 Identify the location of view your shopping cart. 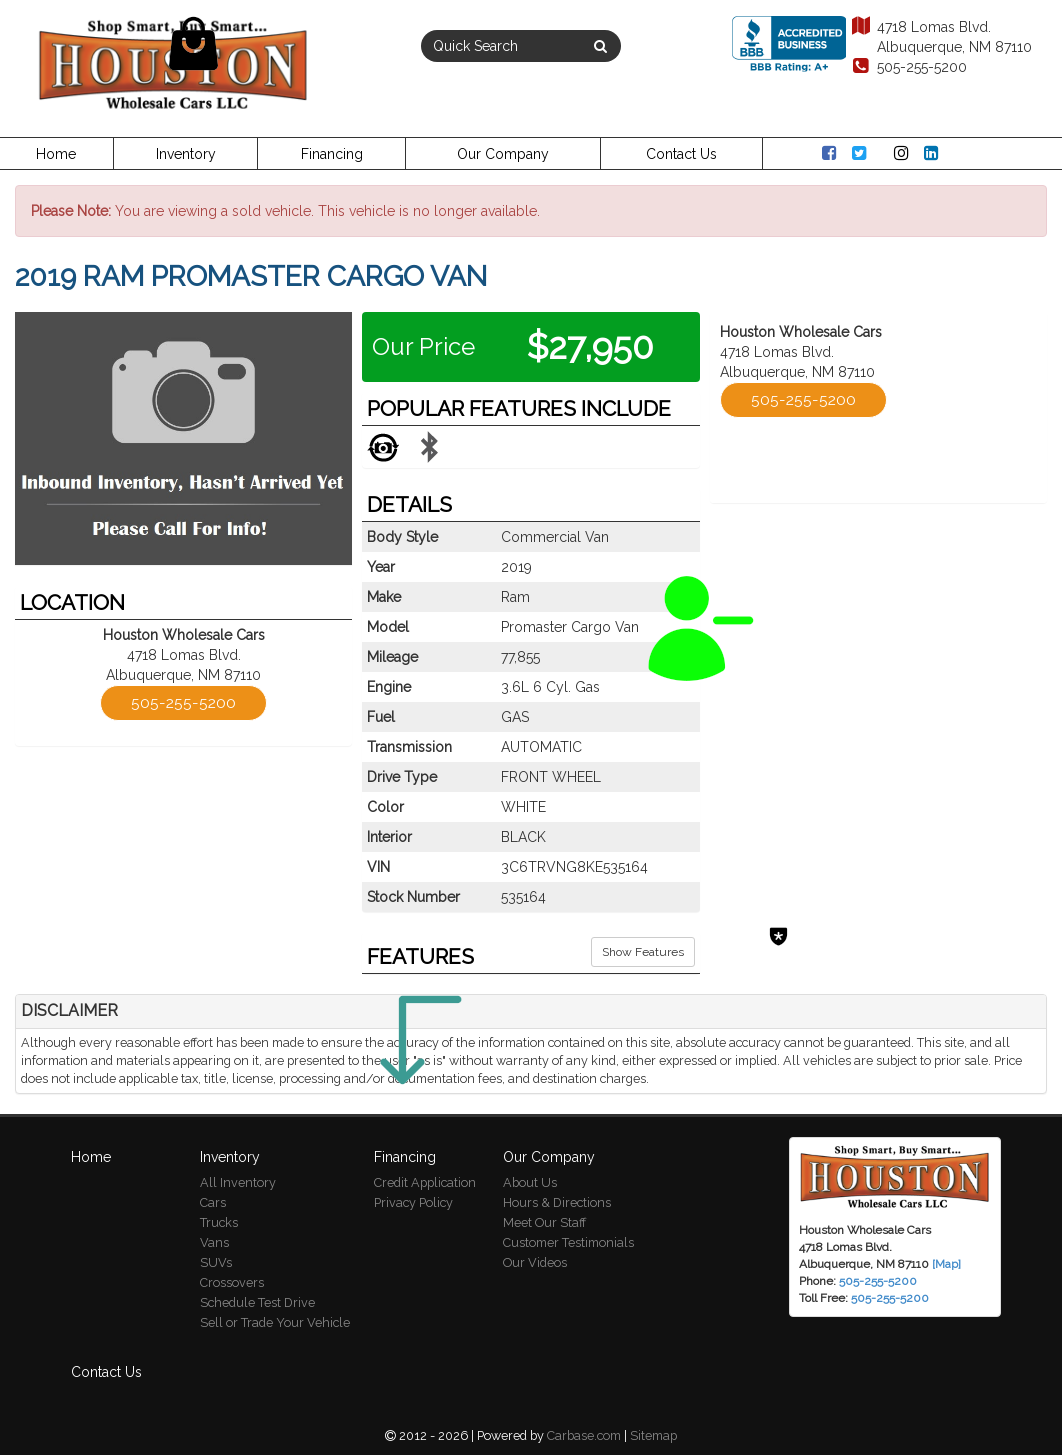
(193, 43).